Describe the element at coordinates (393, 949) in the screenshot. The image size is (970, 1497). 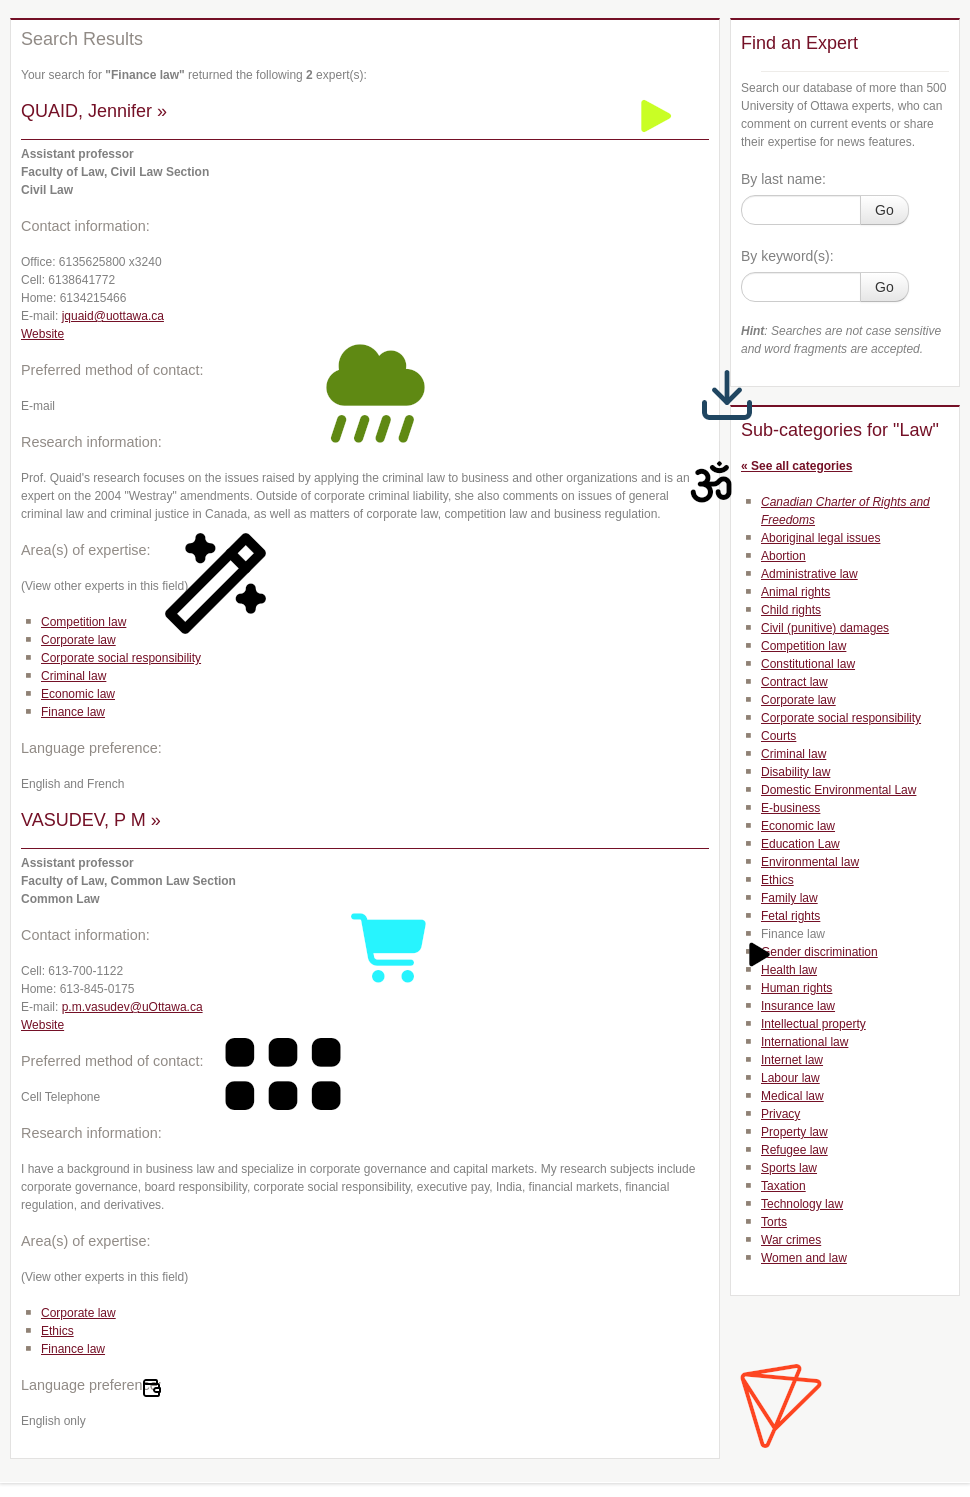
I see `view your shopping cart` at that location.